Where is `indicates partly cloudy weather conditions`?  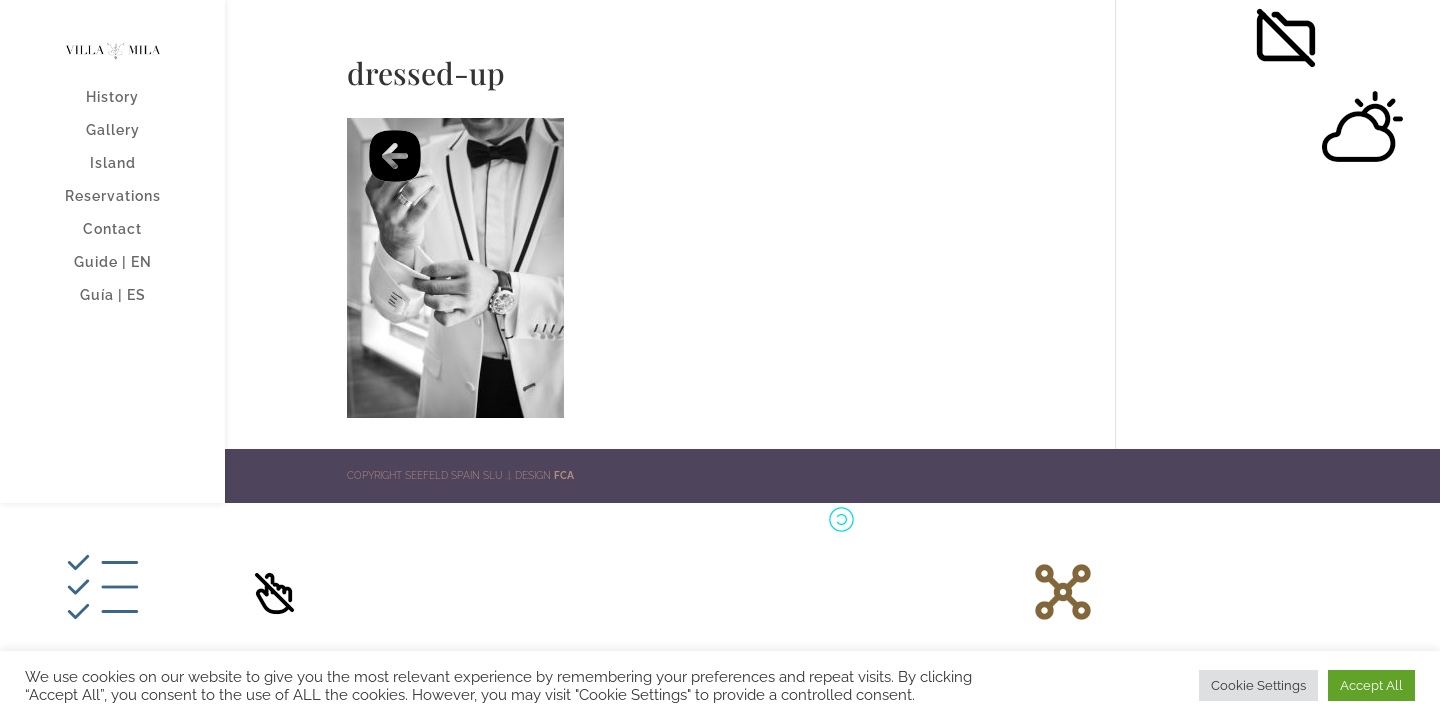 indicates partly cloudy weather conditions is located at coordinates (1362, 126).